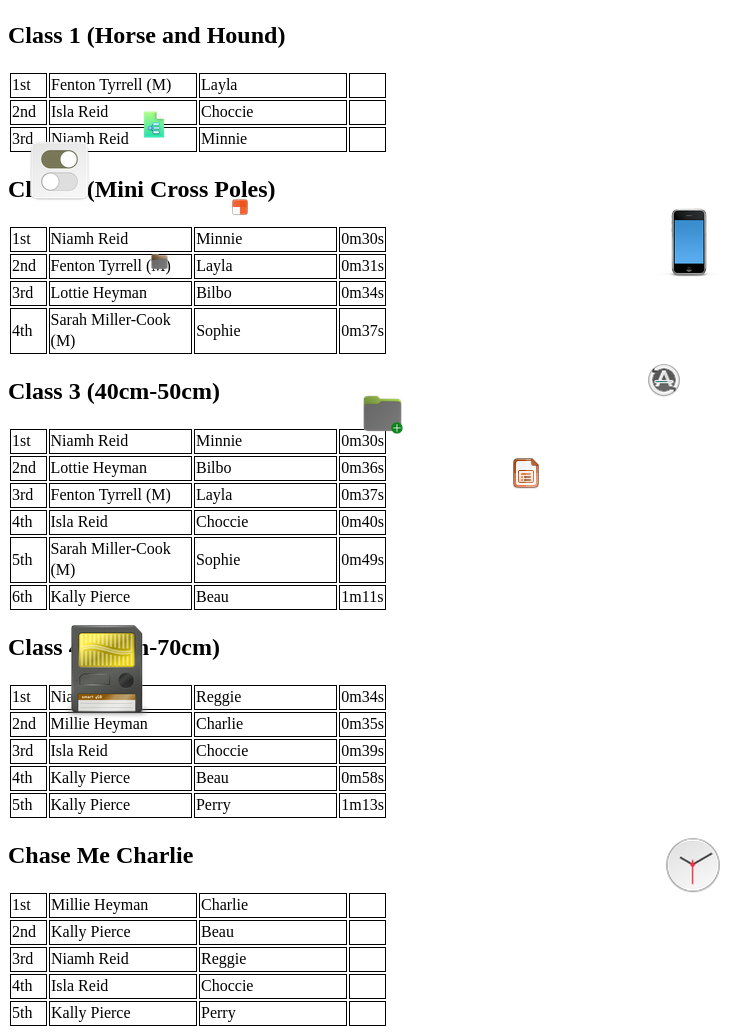  I want to click on access removable flash storage device, so click(106, 671).